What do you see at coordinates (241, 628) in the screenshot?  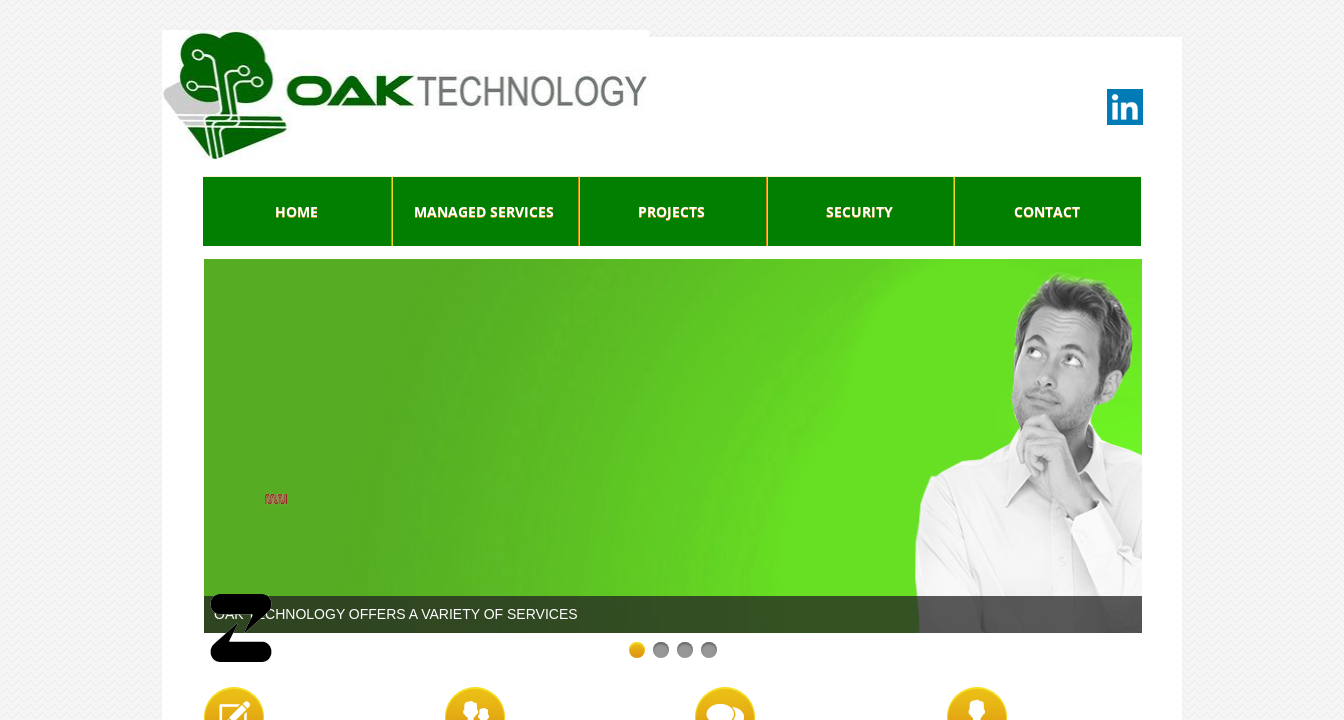 I see `open zulip messaging app` at bounding box center [241, 628].